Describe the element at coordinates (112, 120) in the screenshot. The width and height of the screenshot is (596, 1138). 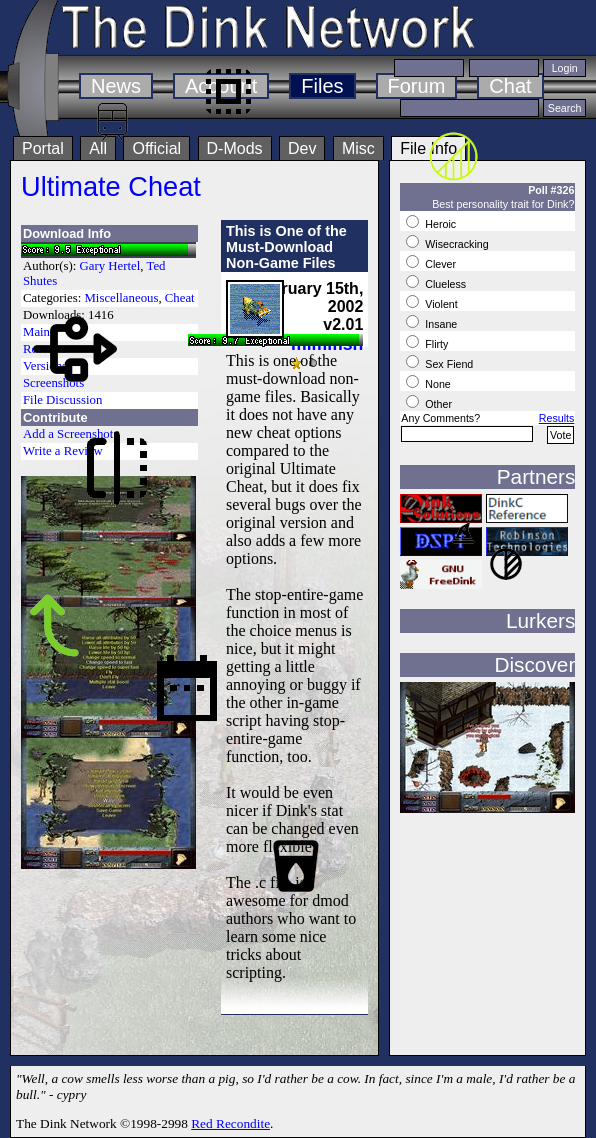
I see `view train schedules or transit options` at that location.